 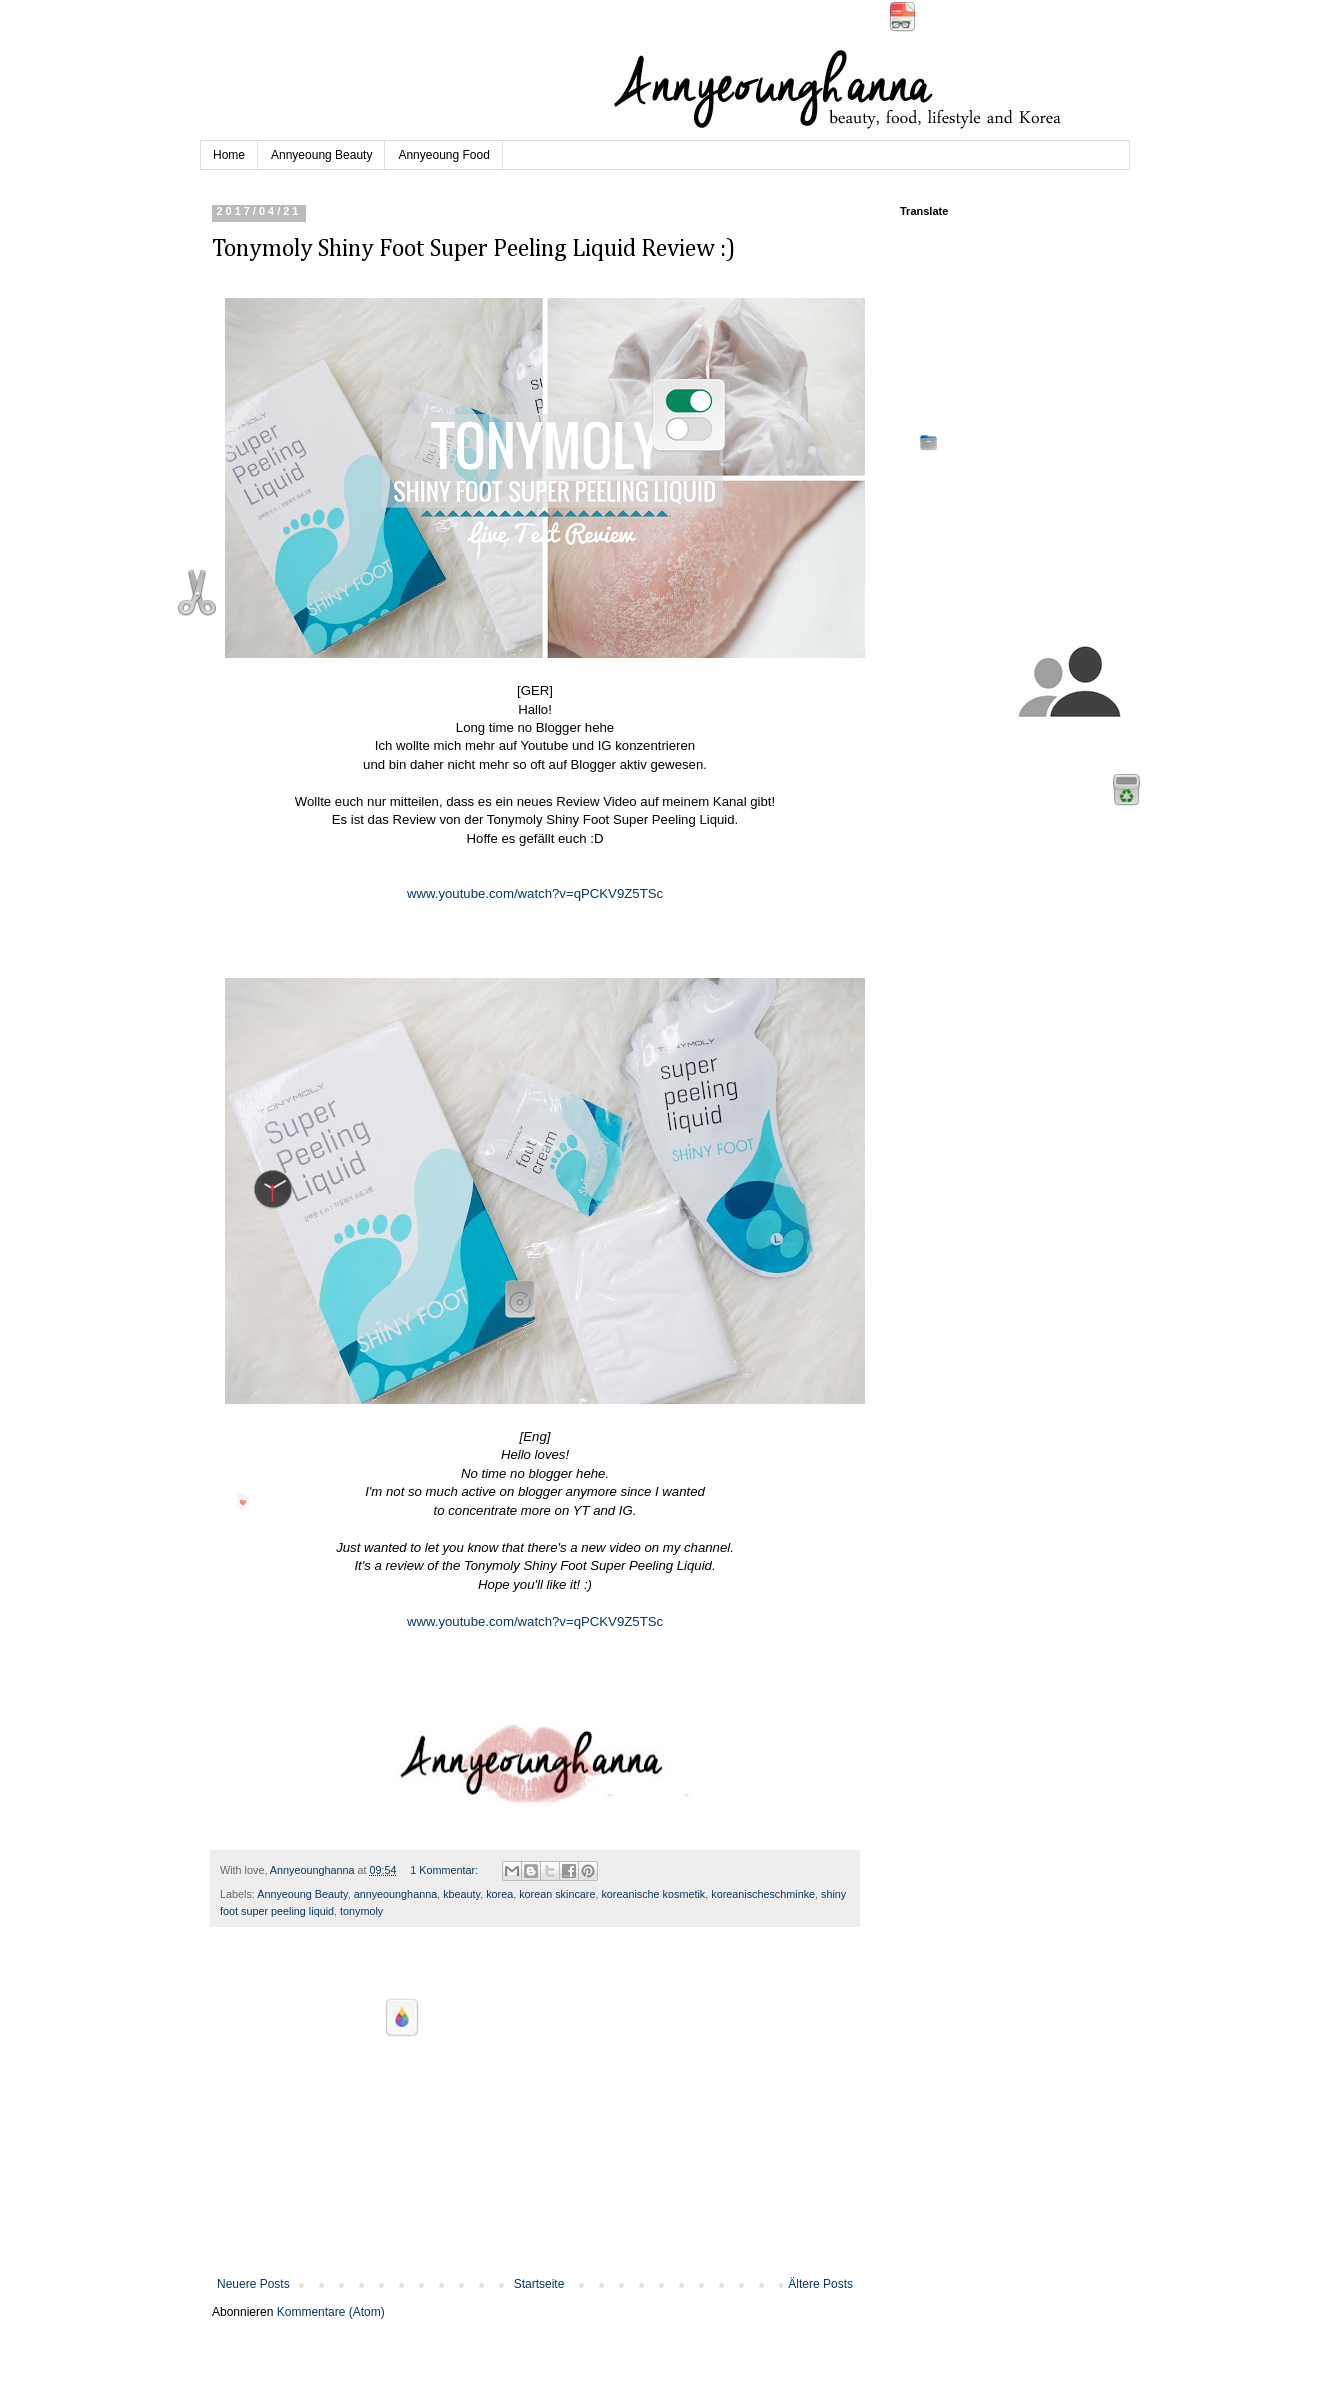 What do you see at coordinates (243, 1501) in the screenshot?
I see `a ruby programming language source file` at bounding box center [243, 1501].